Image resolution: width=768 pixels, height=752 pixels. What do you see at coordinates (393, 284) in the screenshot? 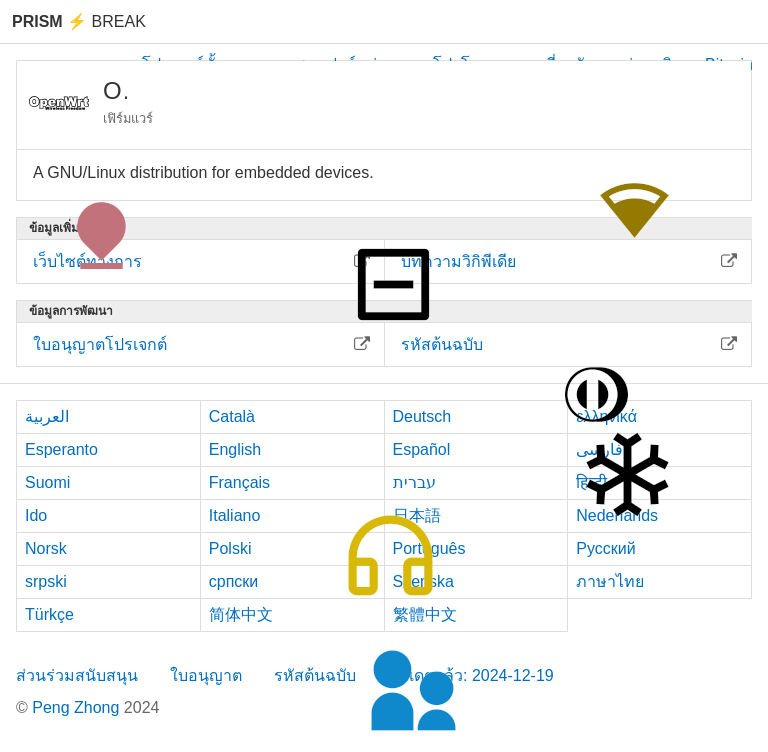
I see `indicates a partially selected state in a list` at bounding box center [393, 284].